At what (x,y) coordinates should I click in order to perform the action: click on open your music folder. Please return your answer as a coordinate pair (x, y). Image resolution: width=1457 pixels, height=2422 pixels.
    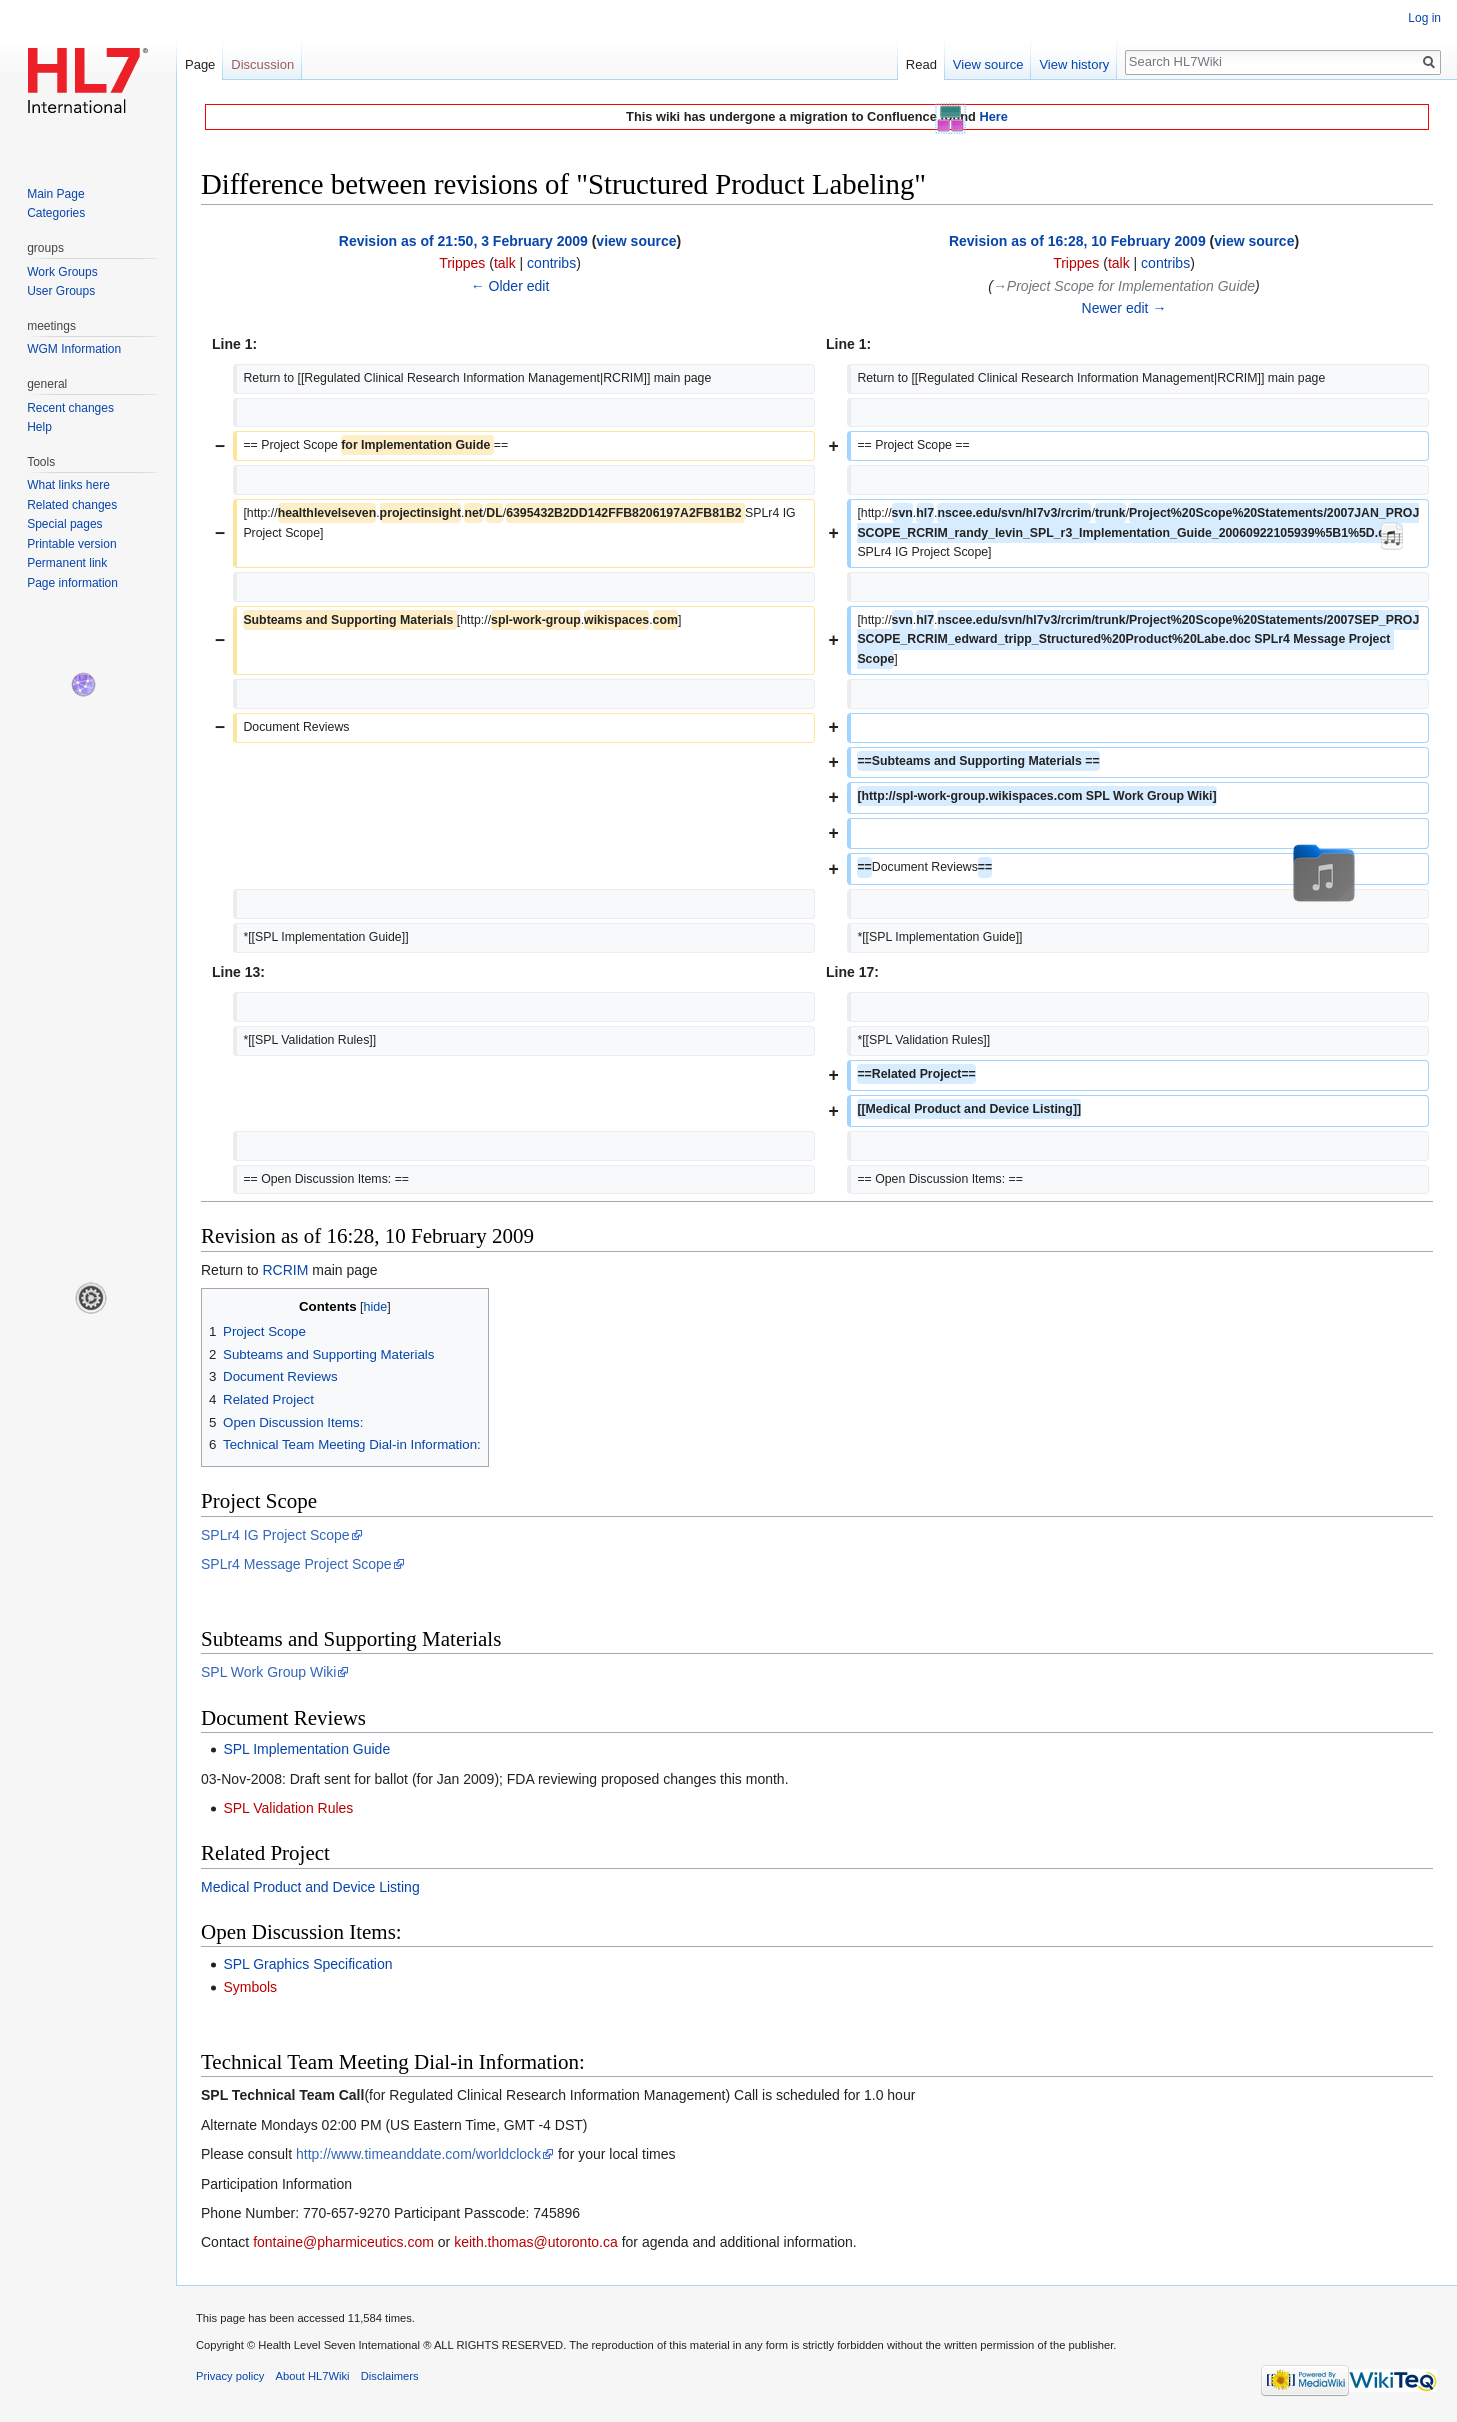
    Looking at the image, I should click on (1324, 873).